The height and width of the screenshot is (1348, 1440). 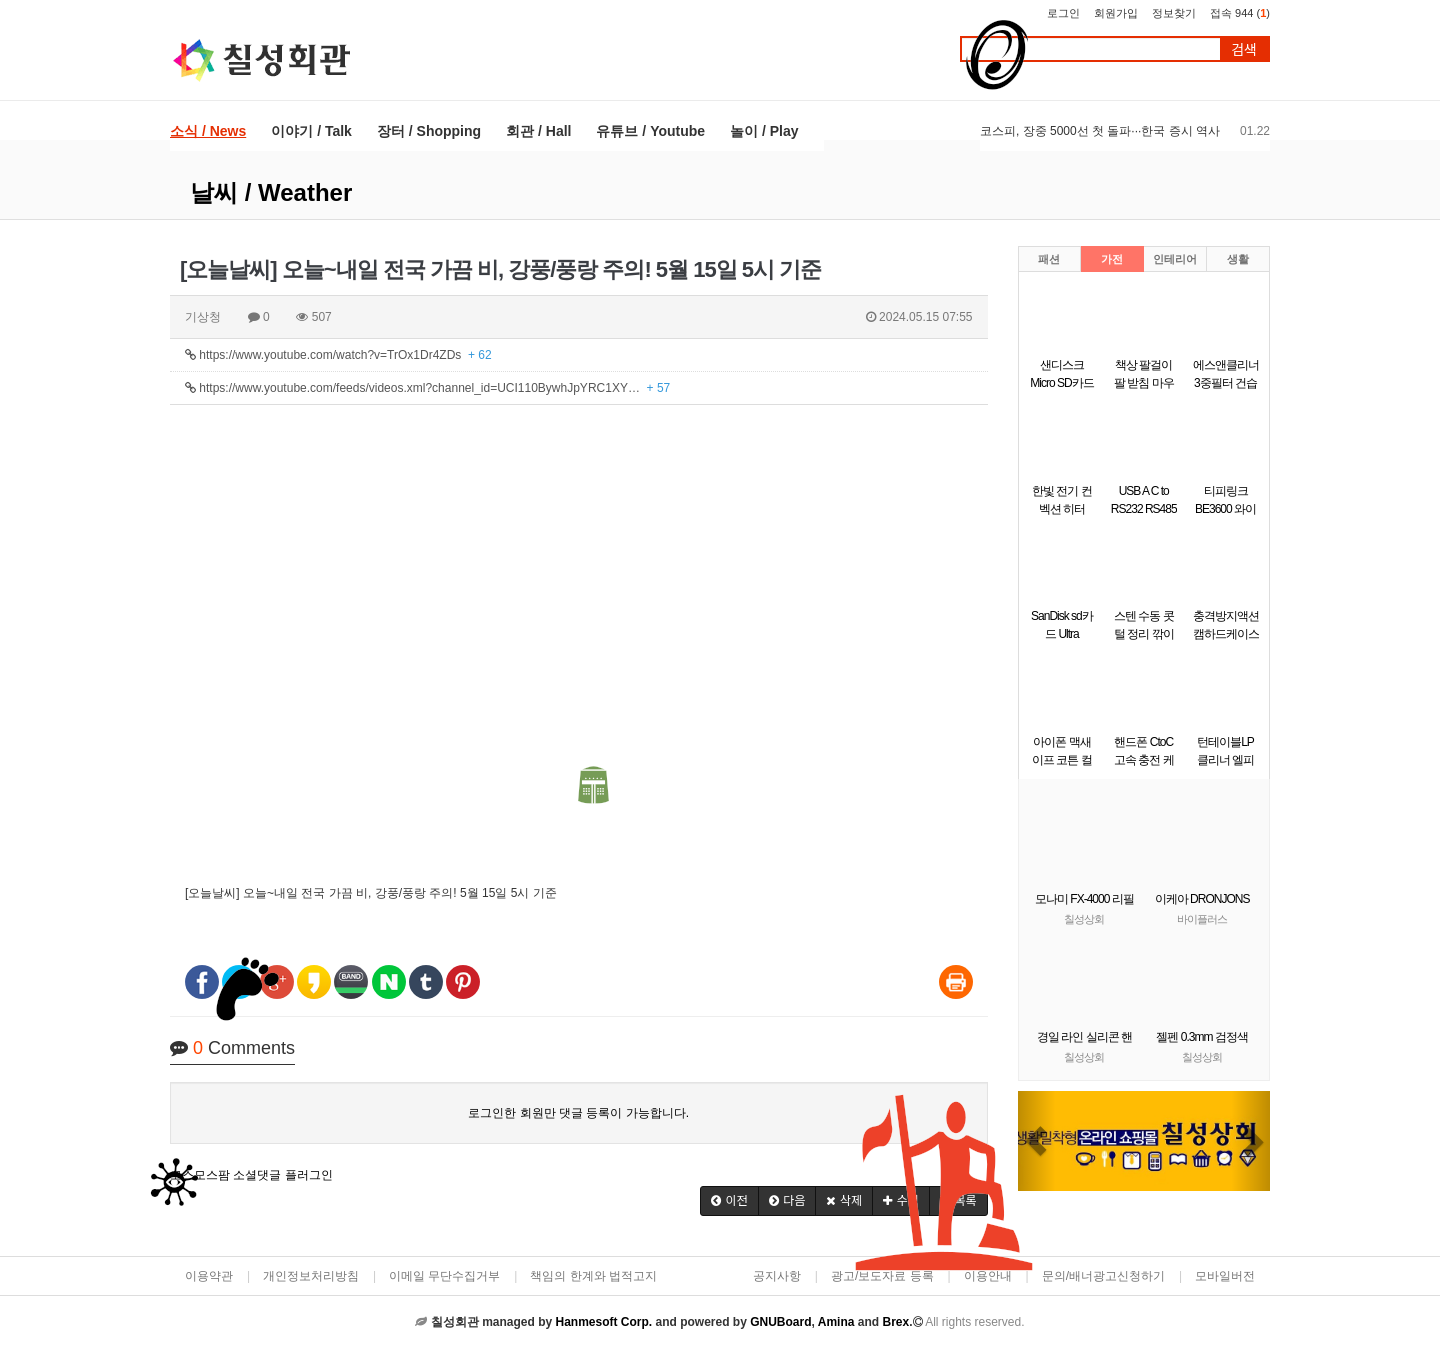 What do you see at coordinates (944, 1183) in the screenshot?
I see `indicates conquest or victory achievement` at bounding box center [944, 1183].